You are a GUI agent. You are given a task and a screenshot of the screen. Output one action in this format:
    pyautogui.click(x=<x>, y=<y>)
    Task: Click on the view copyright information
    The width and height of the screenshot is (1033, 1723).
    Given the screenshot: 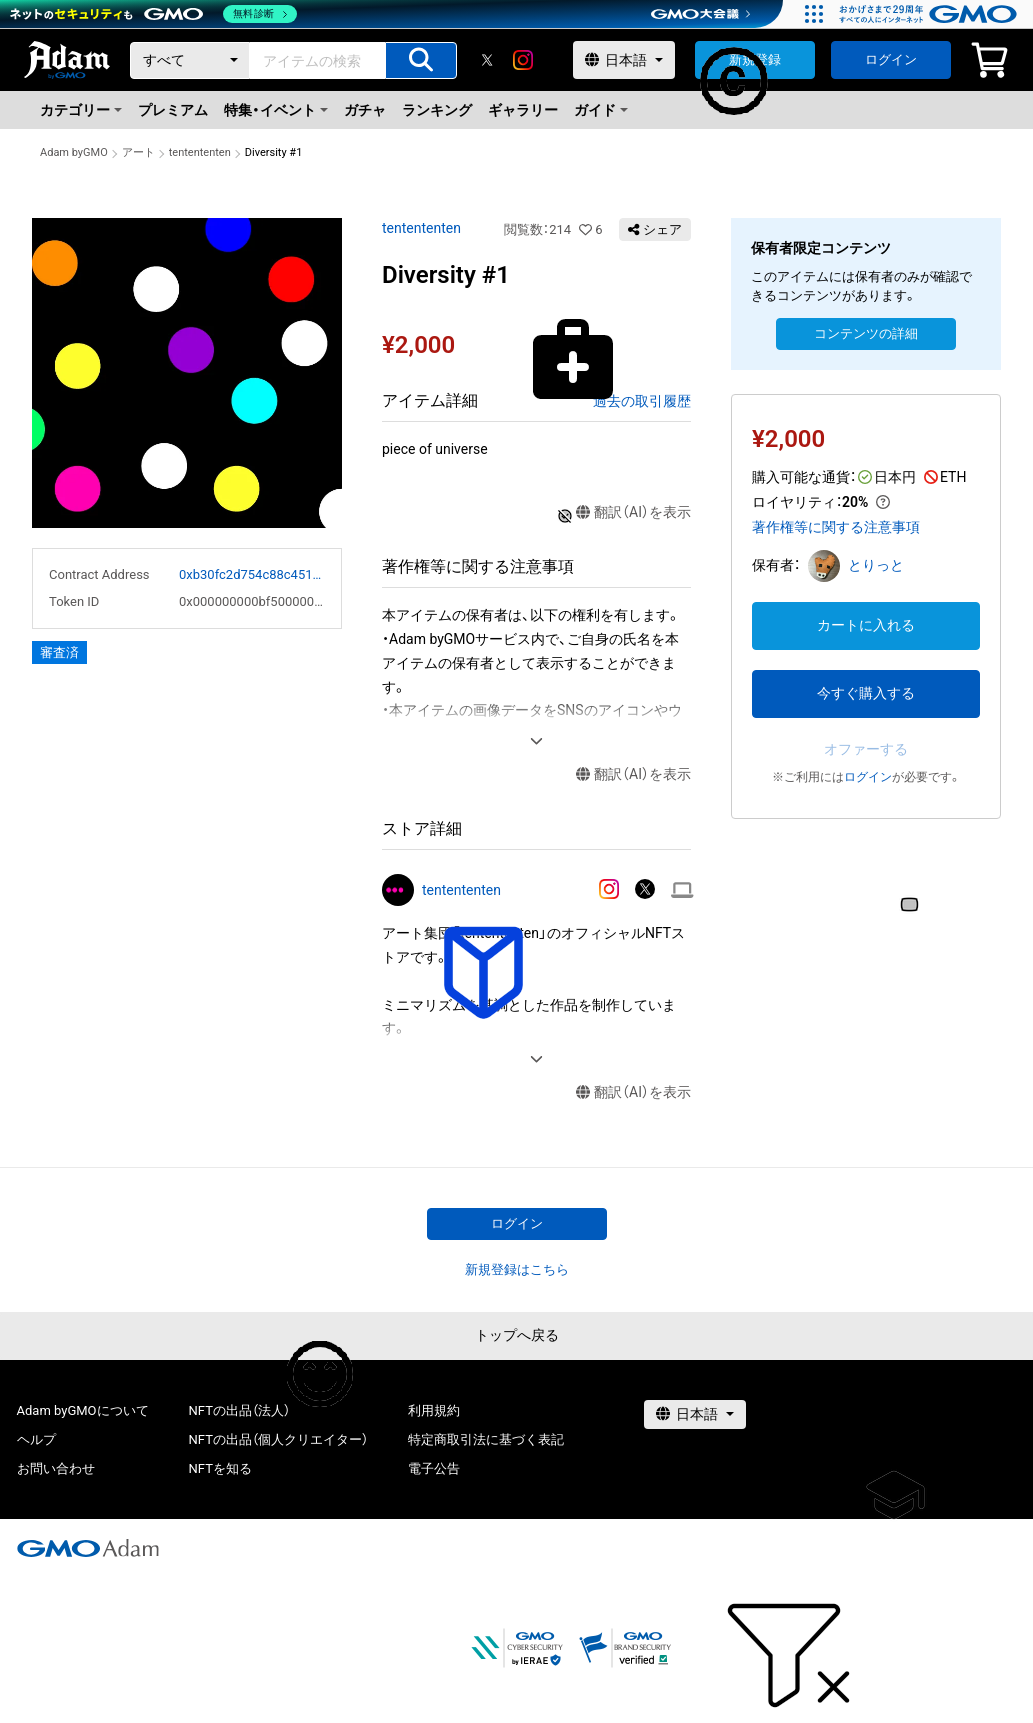 What is the action you would take?
    pyautogui.click(x=734, y=81)
    